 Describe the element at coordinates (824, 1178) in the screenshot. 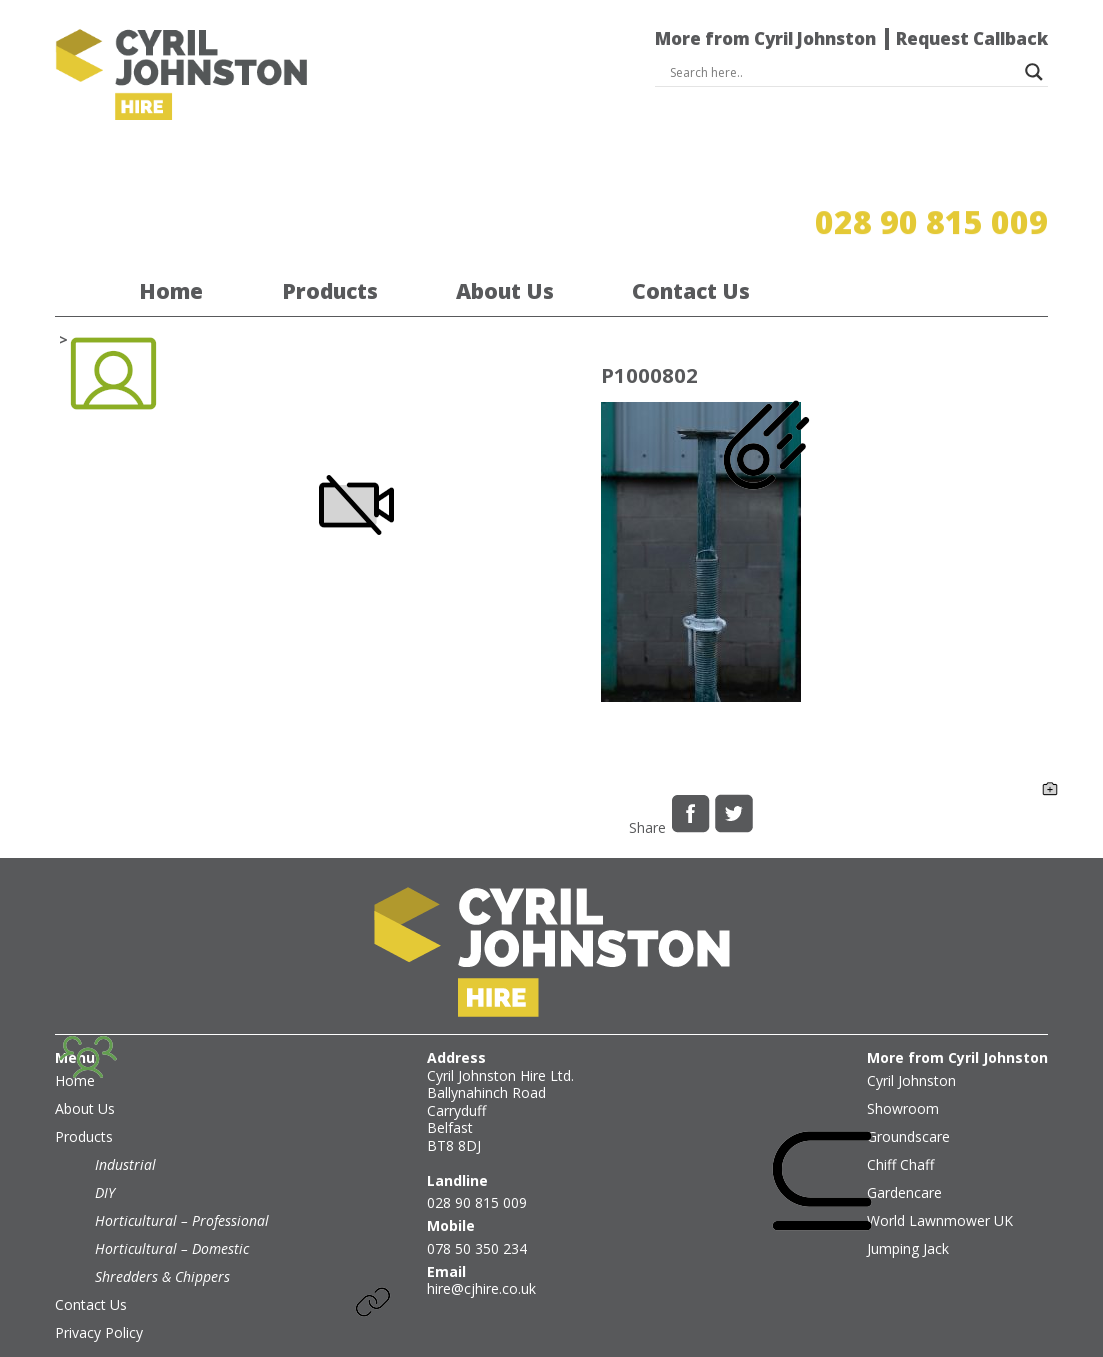

I see `indicates a subset relationship in mathematical notation` at that location.